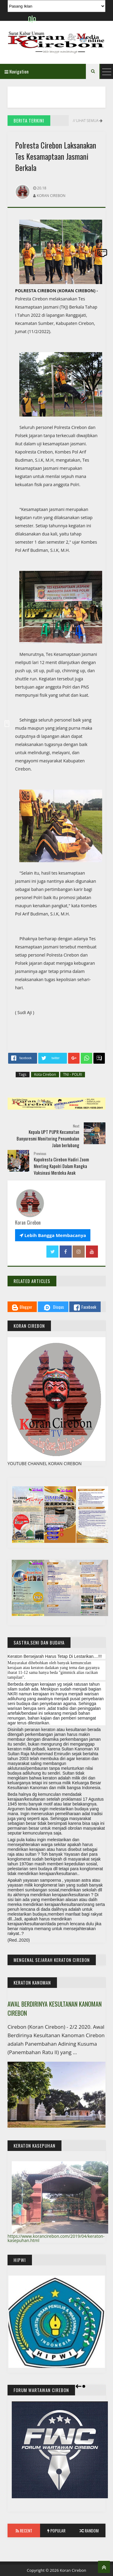 Image resolution: width=113 pixels, height=2576 pixels. Describe the element at coordinates (102, 253) in the screenshot. I see `connect via ethernet or wired network` at that location.